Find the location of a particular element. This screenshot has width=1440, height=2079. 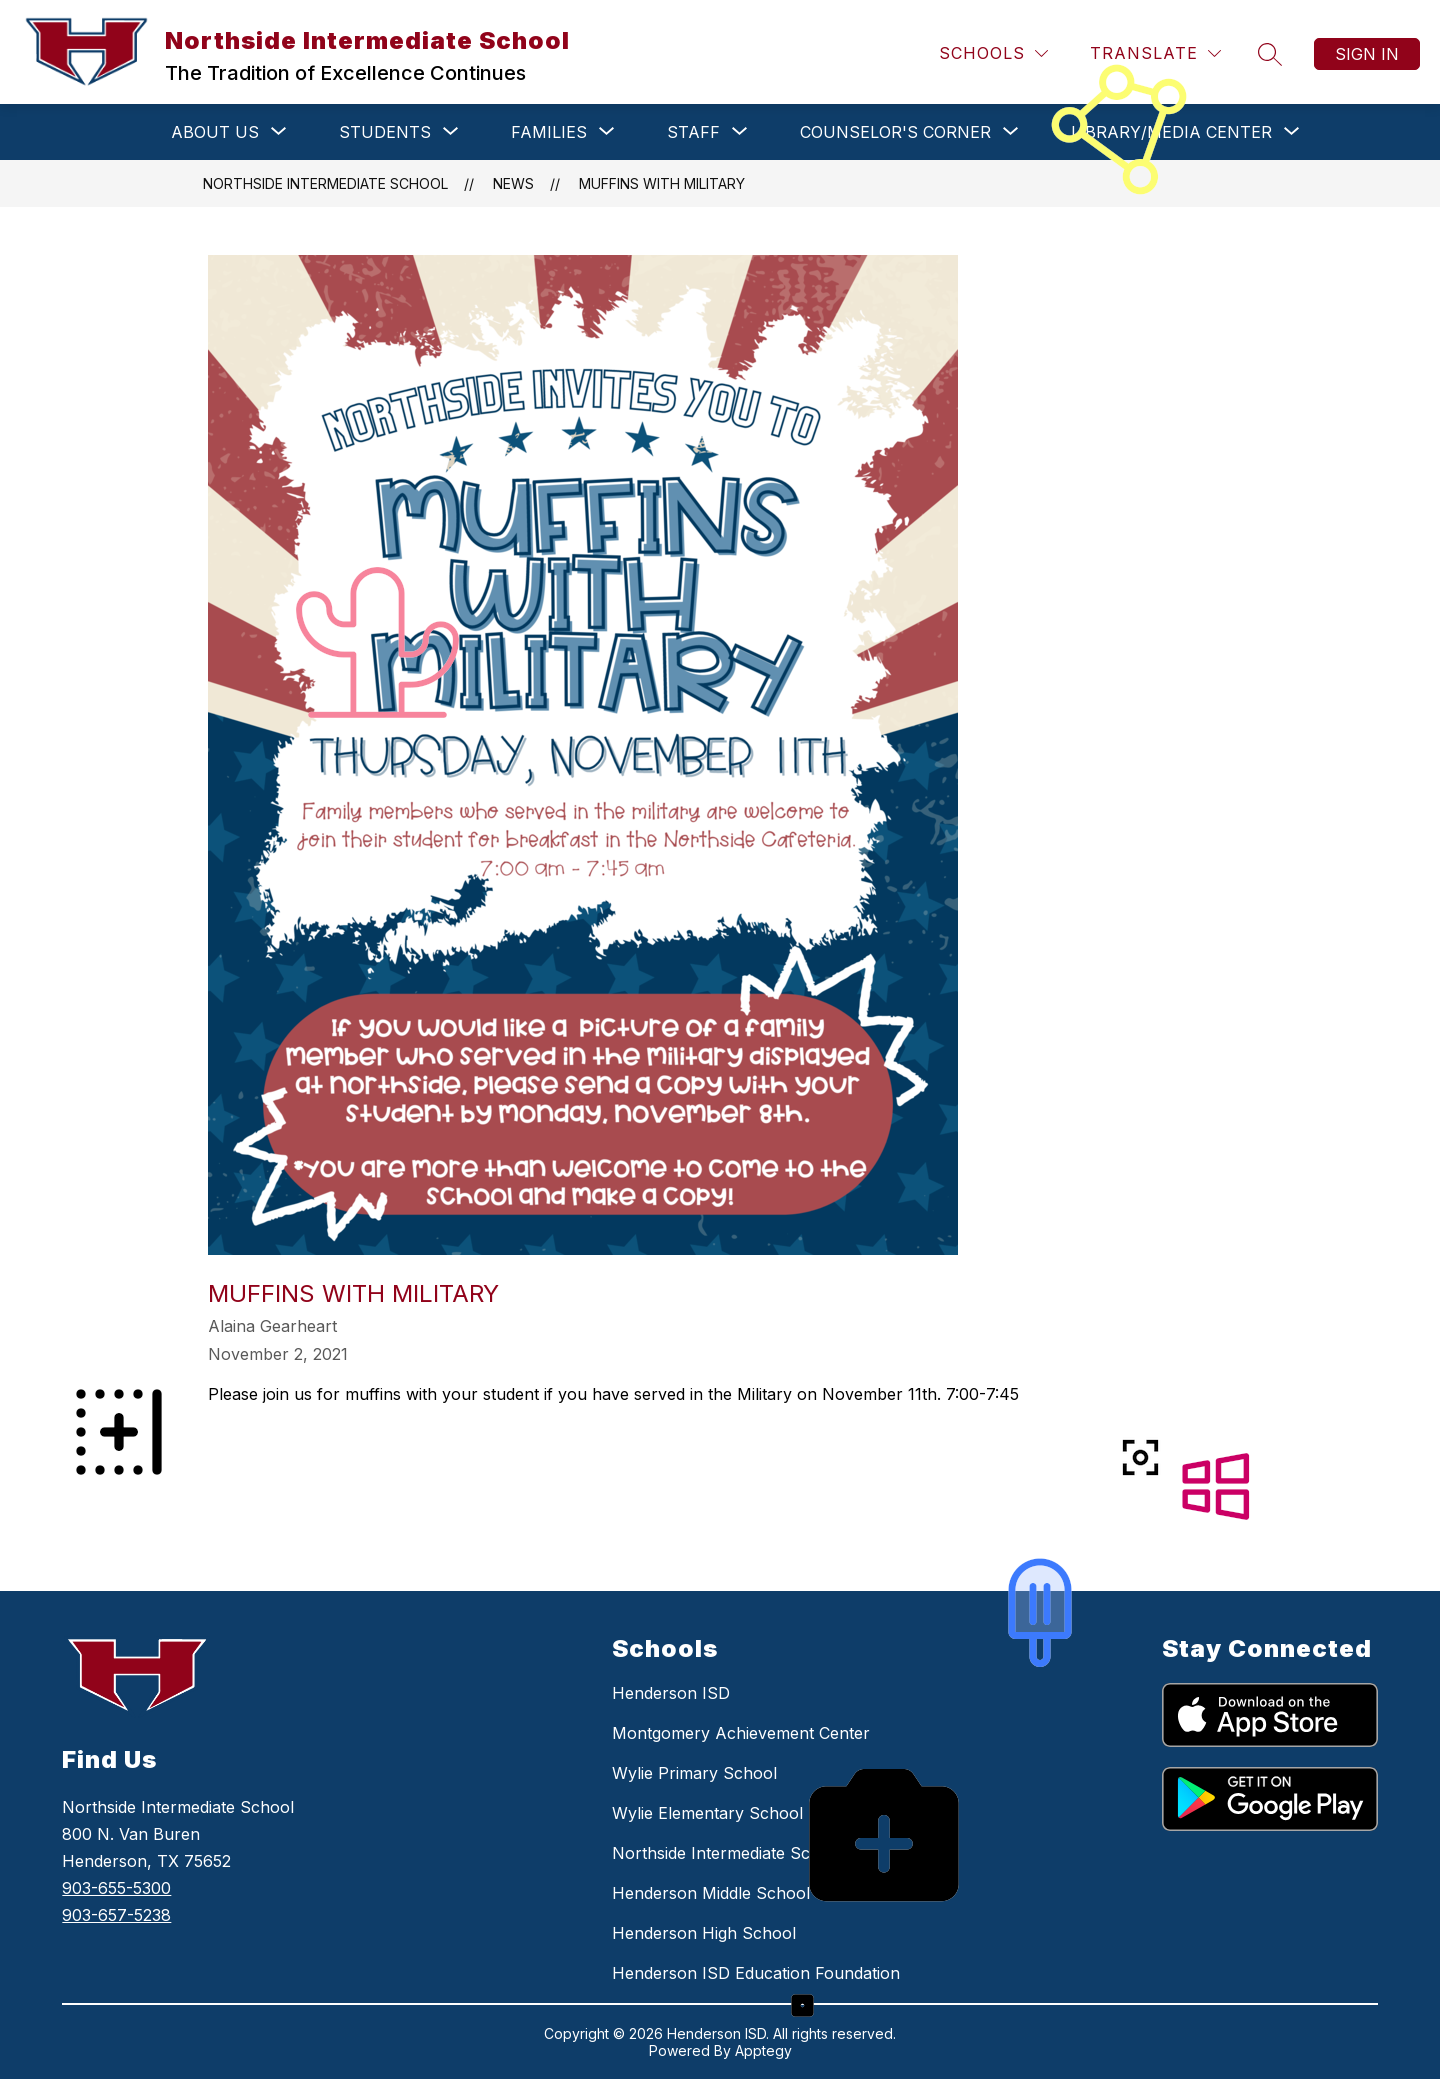

access polygon or shape drawing tool is located at coordinates (1121, 129).